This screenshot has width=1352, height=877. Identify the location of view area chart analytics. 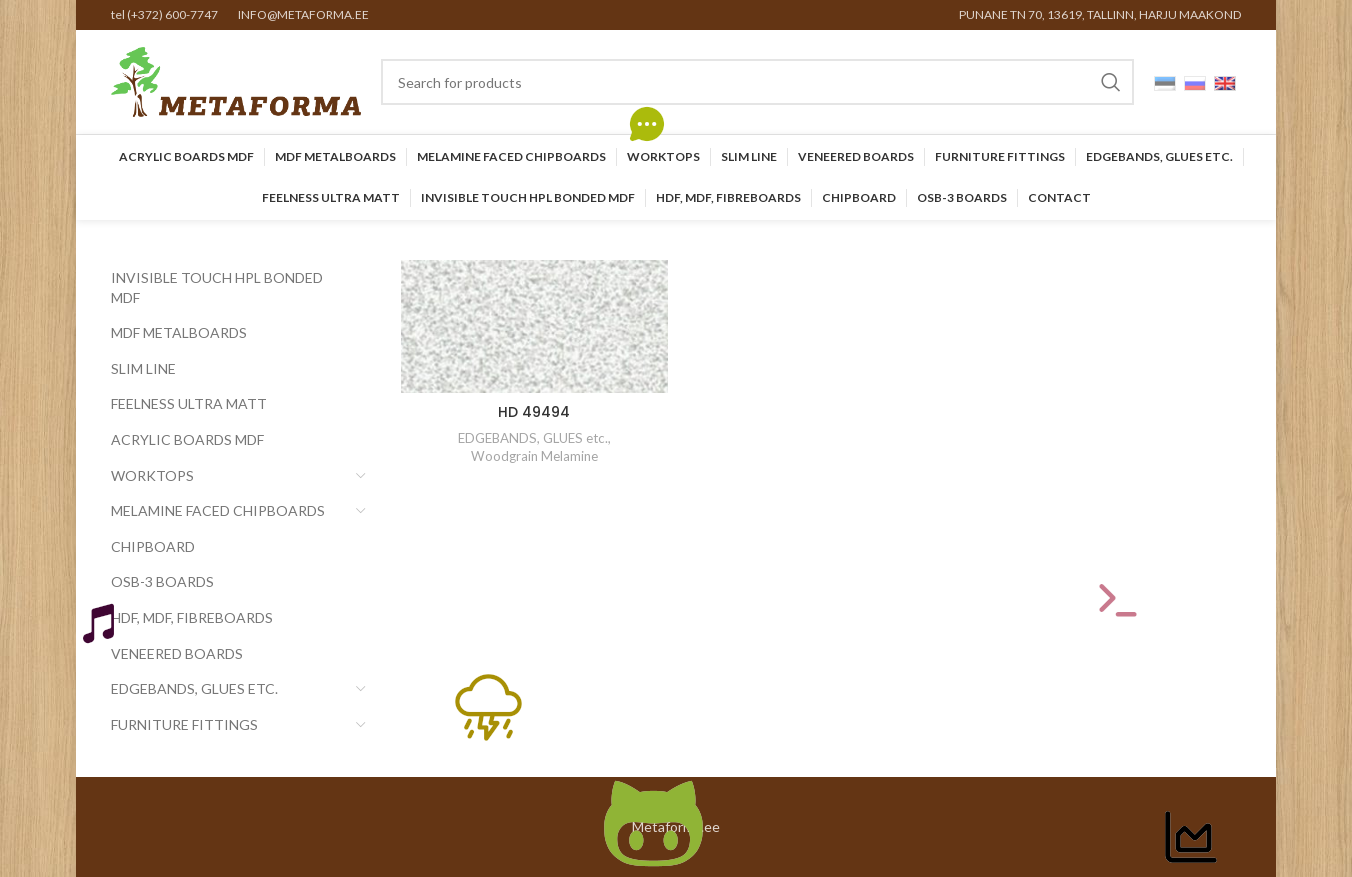
(1191, 837).